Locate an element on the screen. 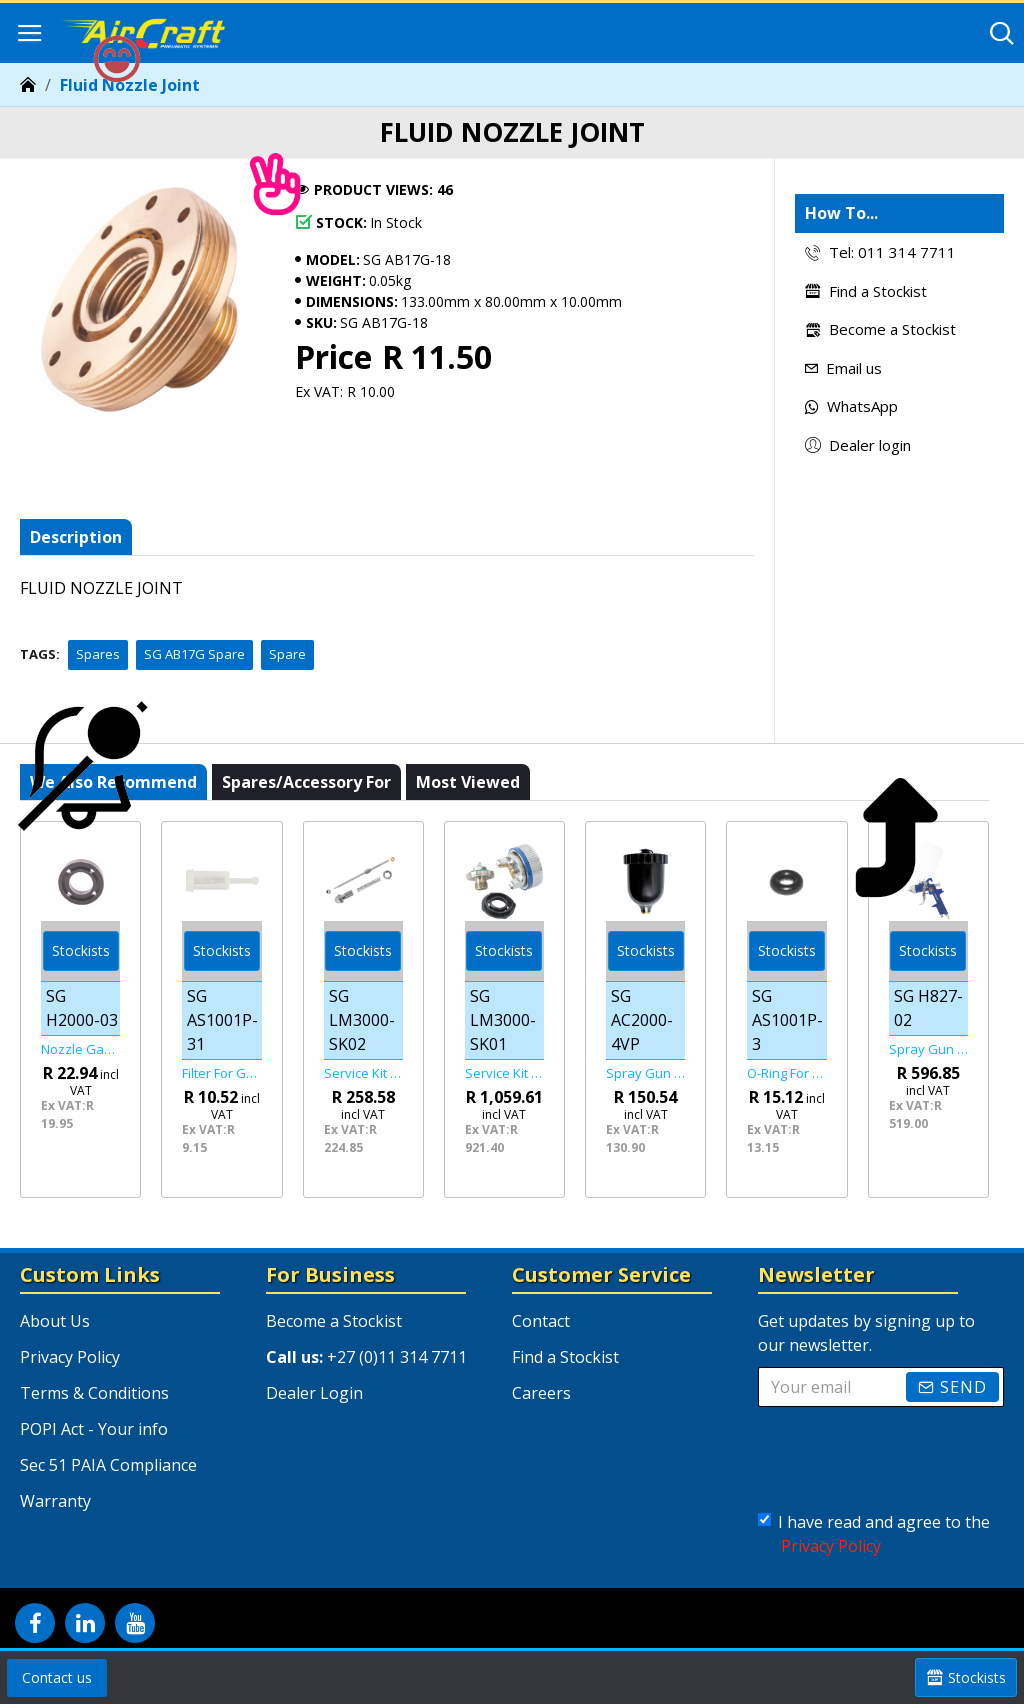 This screenshot has height=1704, width=1024. move item up one level is located at coordinates (900, 837).